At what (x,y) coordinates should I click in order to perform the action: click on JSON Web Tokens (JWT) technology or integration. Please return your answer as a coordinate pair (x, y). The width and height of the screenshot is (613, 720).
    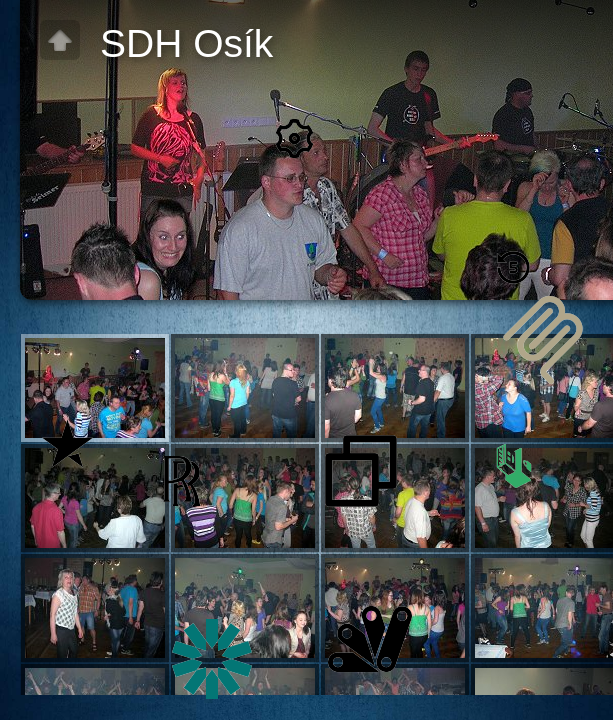
    Looking at the image, I should click on (212, 659).